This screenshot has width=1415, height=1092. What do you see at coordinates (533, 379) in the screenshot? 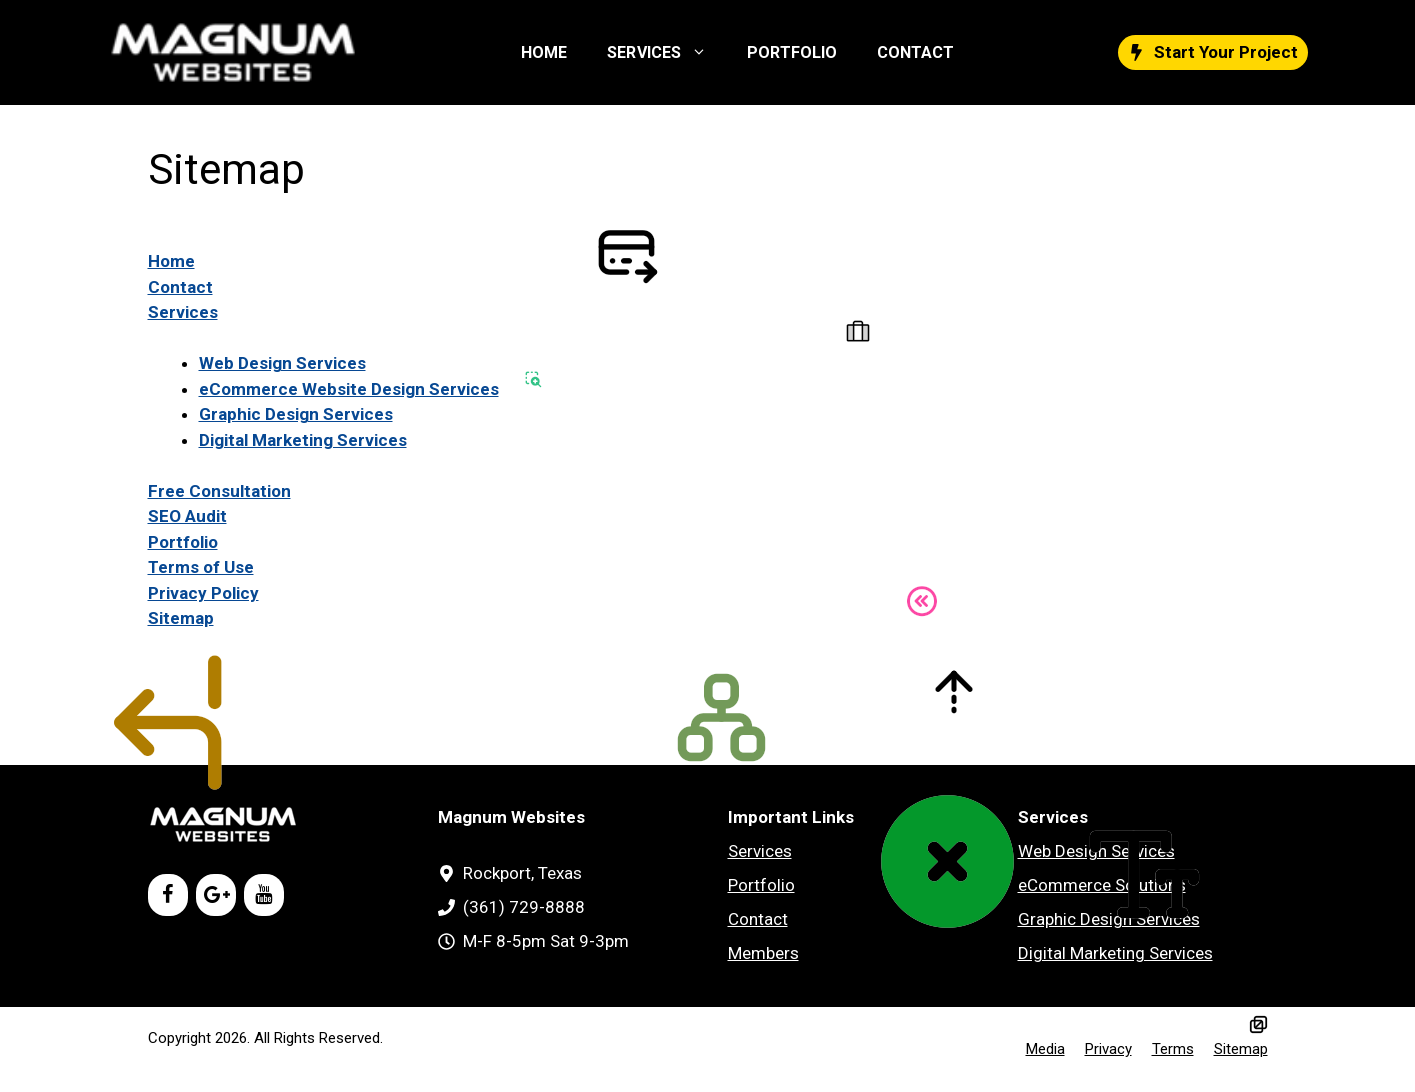
I see `zoom in on a selected area` at bounding box center [533, 379].